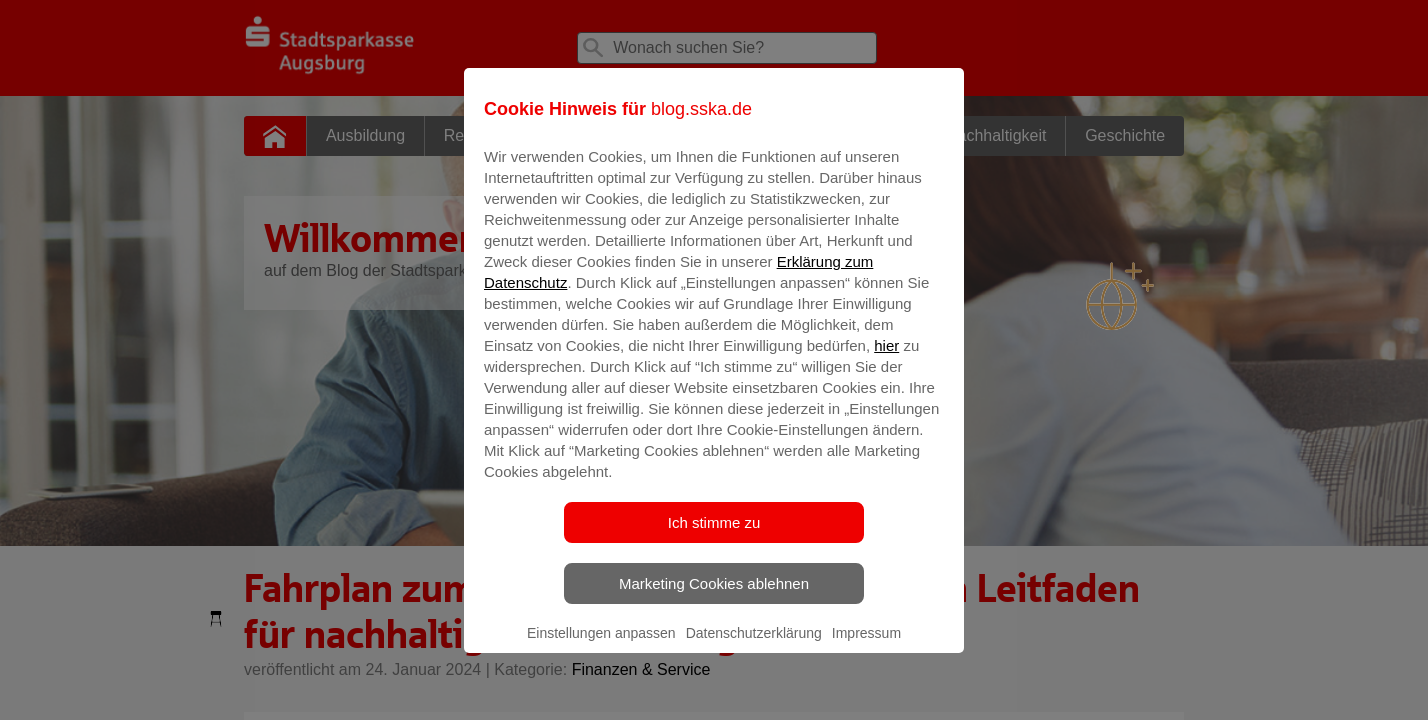 The image size is (1428, 720). What do you see at coordinates (1116, 297) in the screenshot?
I see `access party or event mode` at bounding box center [1116, 297].